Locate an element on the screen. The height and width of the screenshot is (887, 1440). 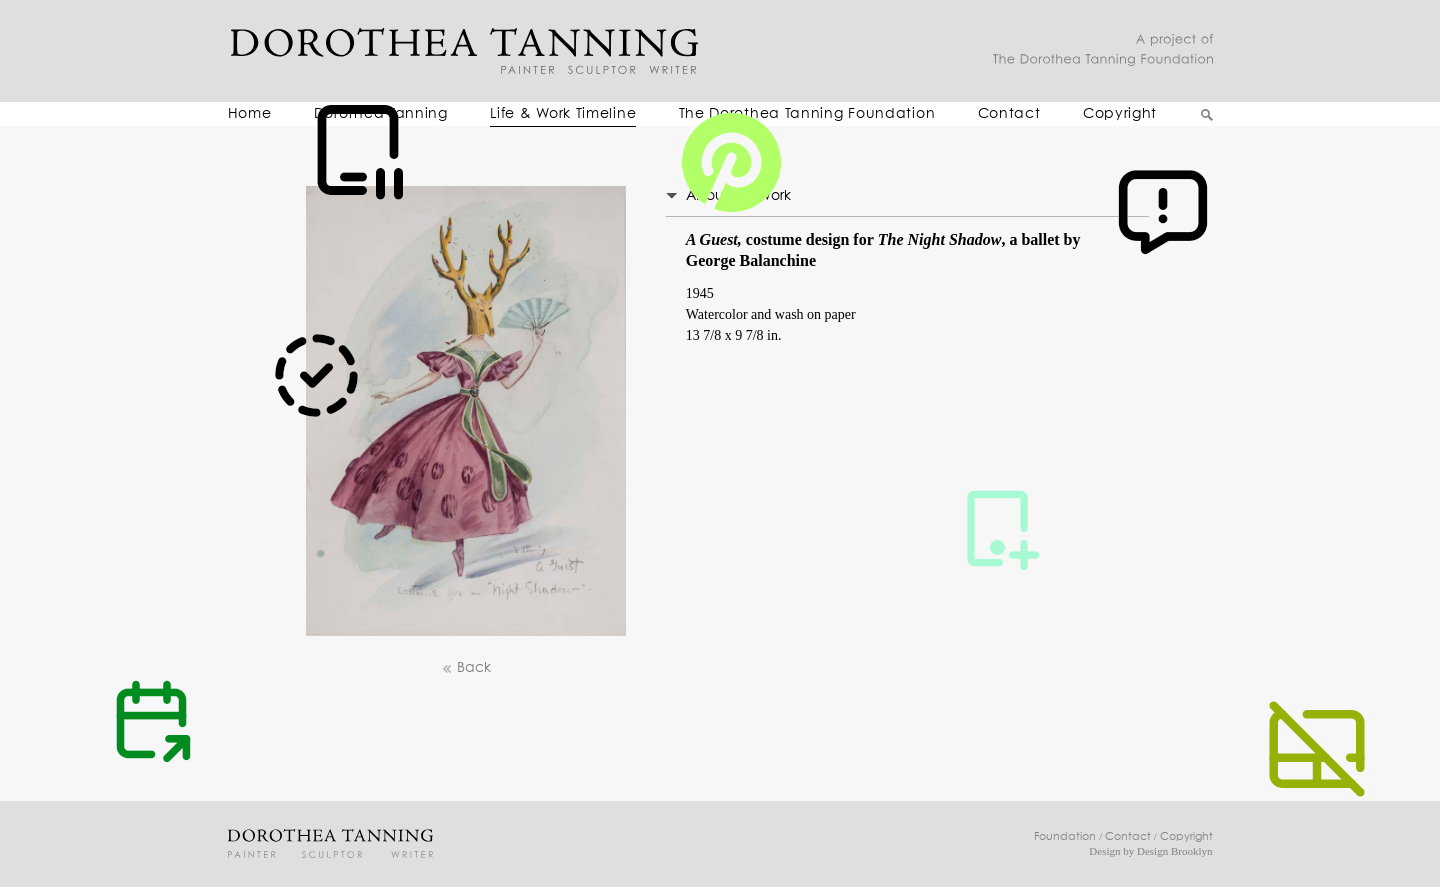
mark task as complete is located at coordinates (316, 375).